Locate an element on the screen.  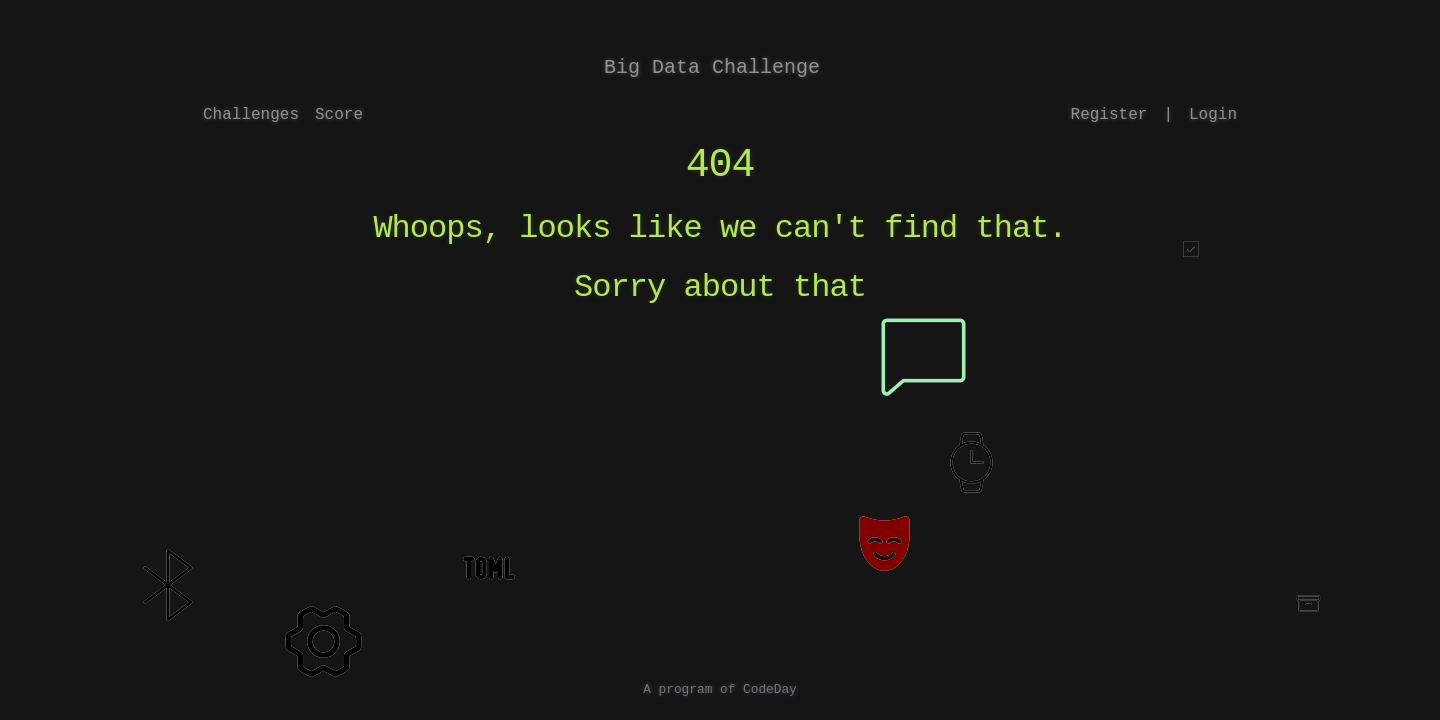
open chat or messaging is located at coordinates (923, 350).